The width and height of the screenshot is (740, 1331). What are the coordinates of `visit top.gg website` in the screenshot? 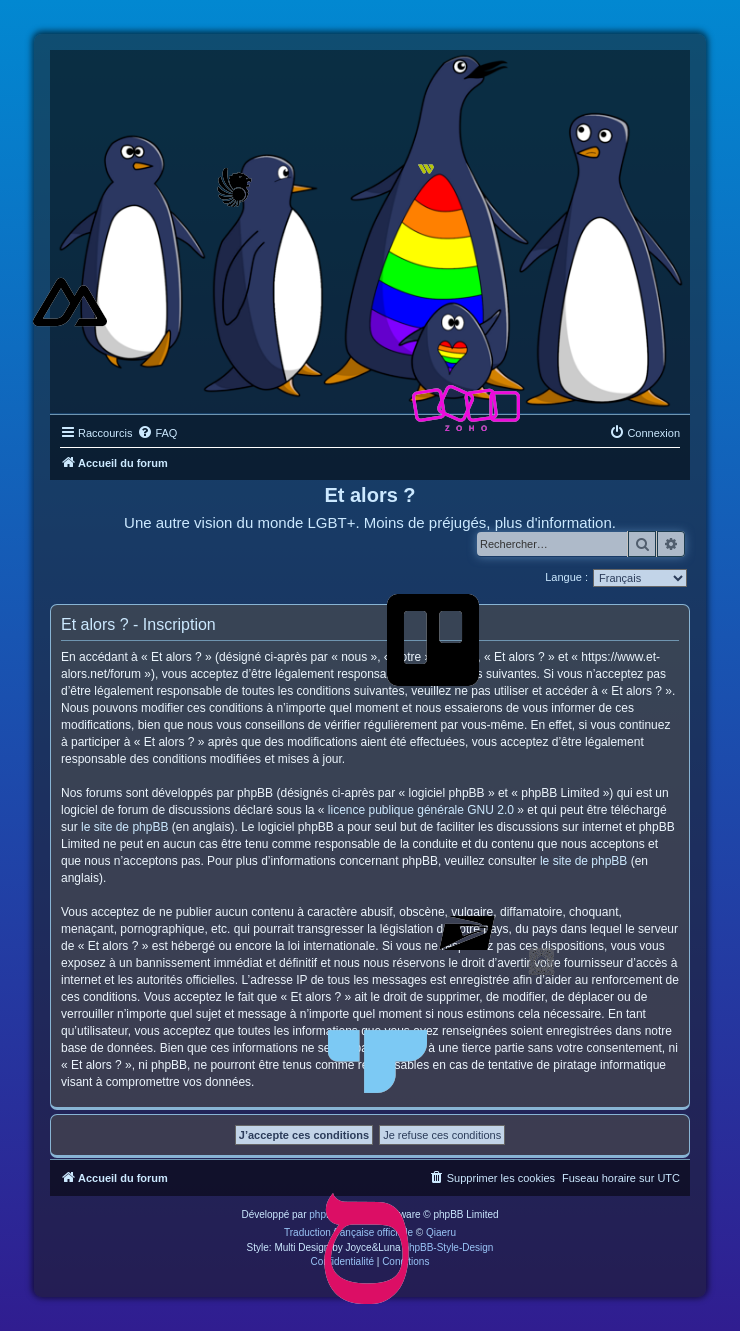 It's located at (377, 1061).